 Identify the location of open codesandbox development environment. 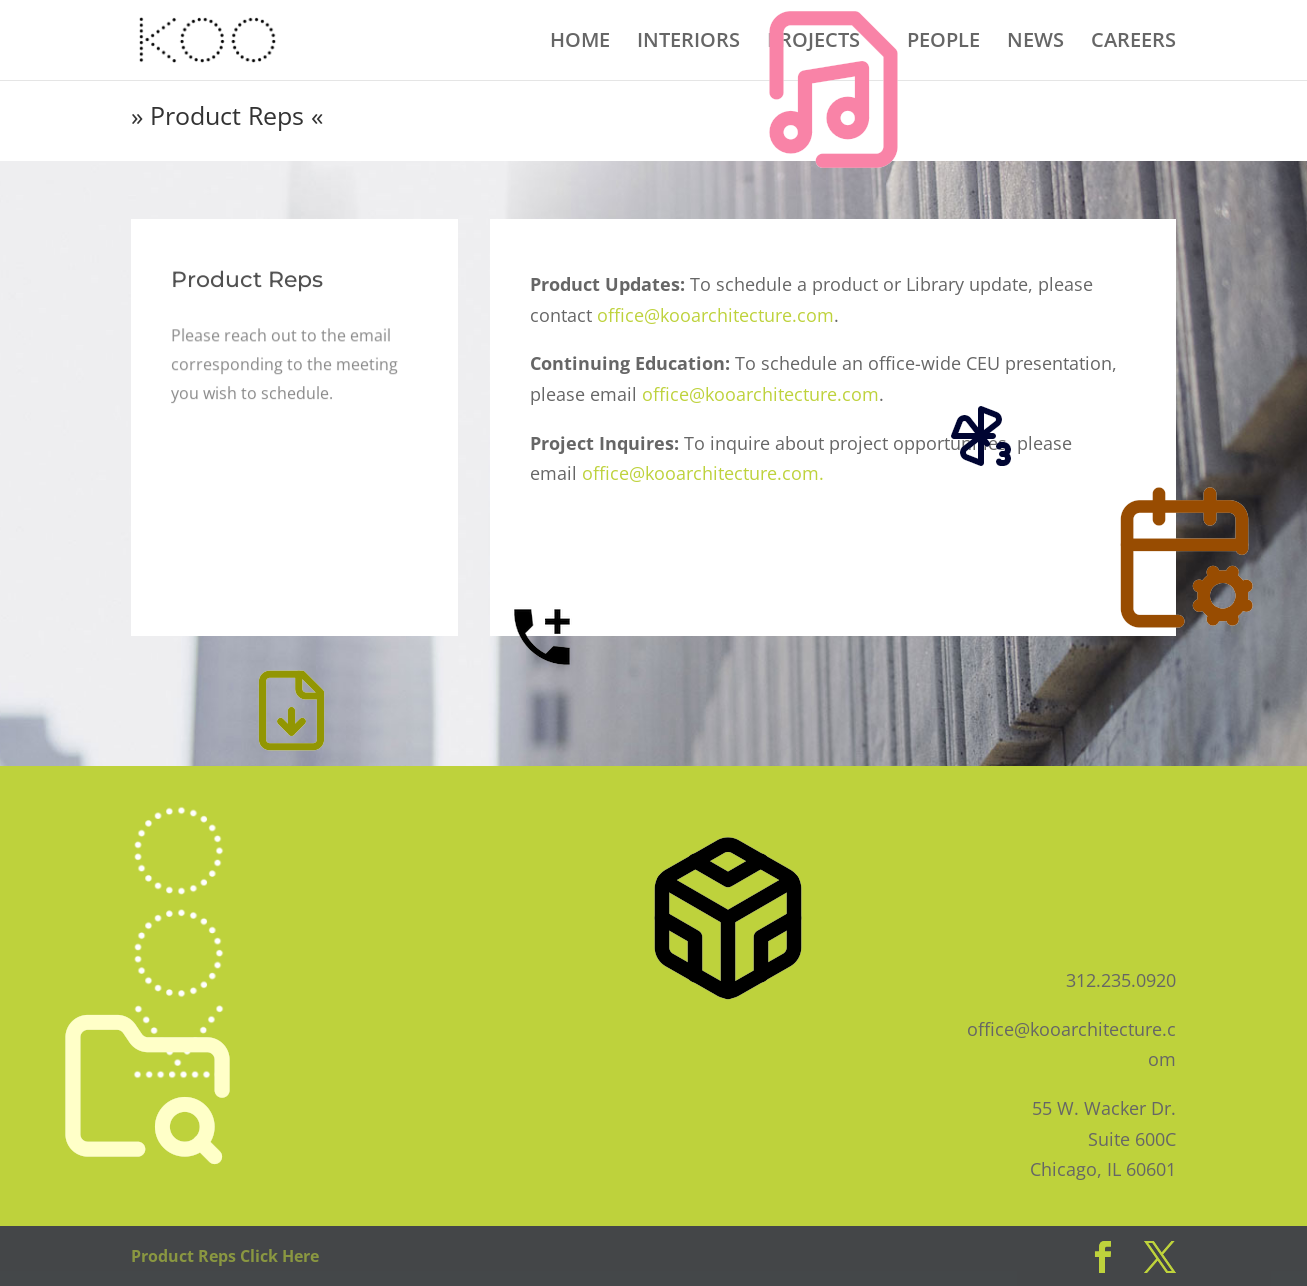
(728, 918).